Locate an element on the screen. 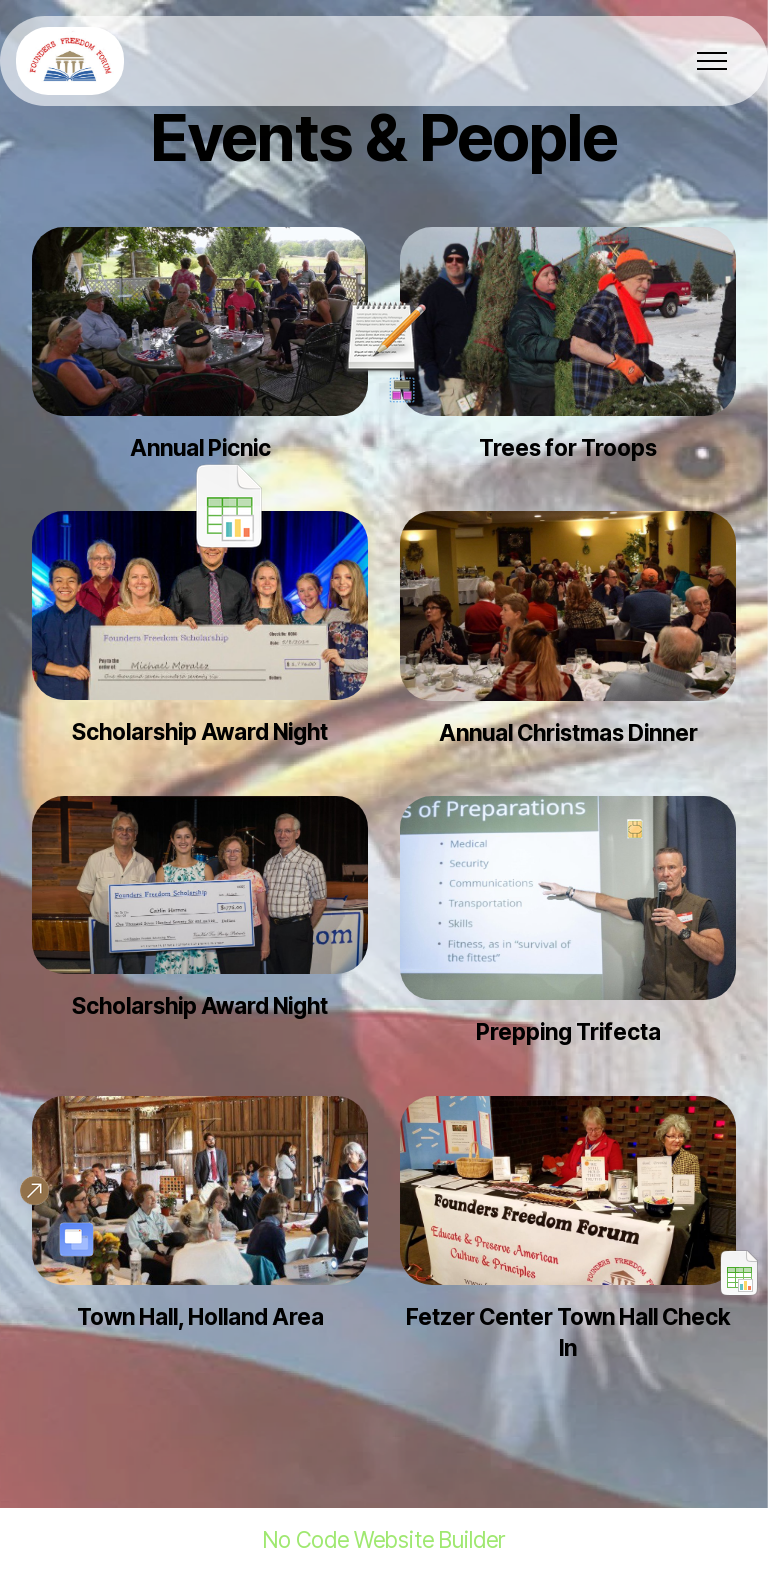 The height and width of the screenshot is (1572, 768). open a spreadsheet file is located at coordinates (229, 506).